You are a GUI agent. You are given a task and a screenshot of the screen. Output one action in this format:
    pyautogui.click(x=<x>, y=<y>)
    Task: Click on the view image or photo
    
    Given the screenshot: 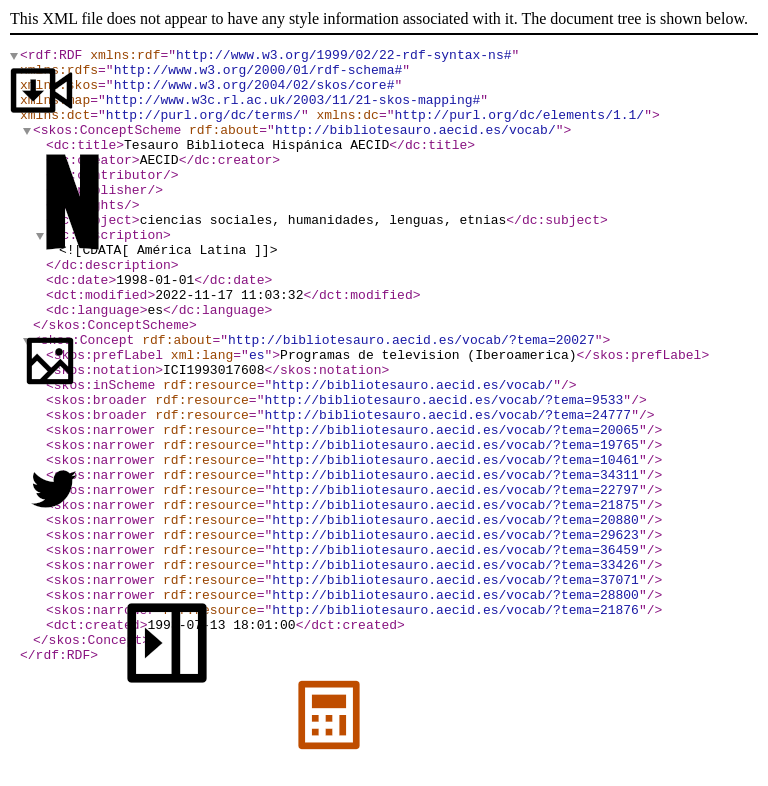 What is the action you would take?
    pyautogui.click(x=50, y=361)
    